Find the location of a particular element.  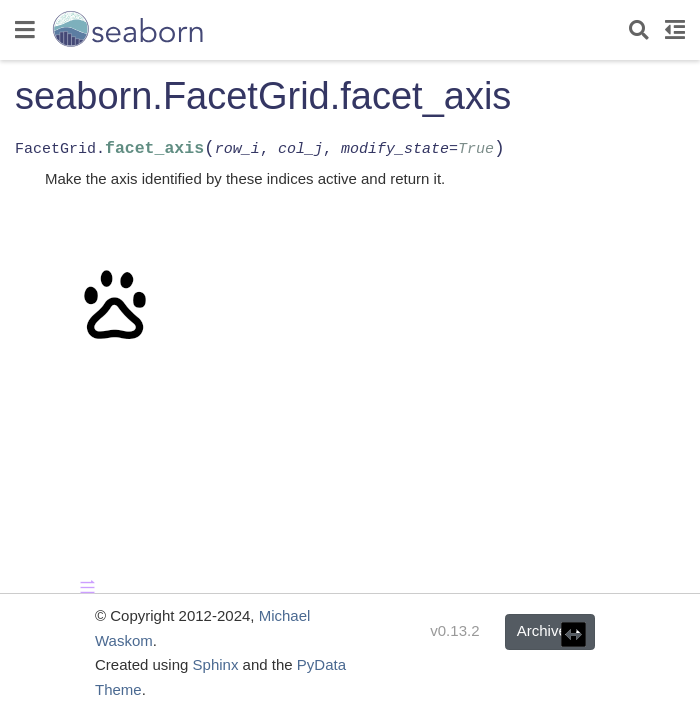

play items in sequential order is located at coordinates (87, 587).